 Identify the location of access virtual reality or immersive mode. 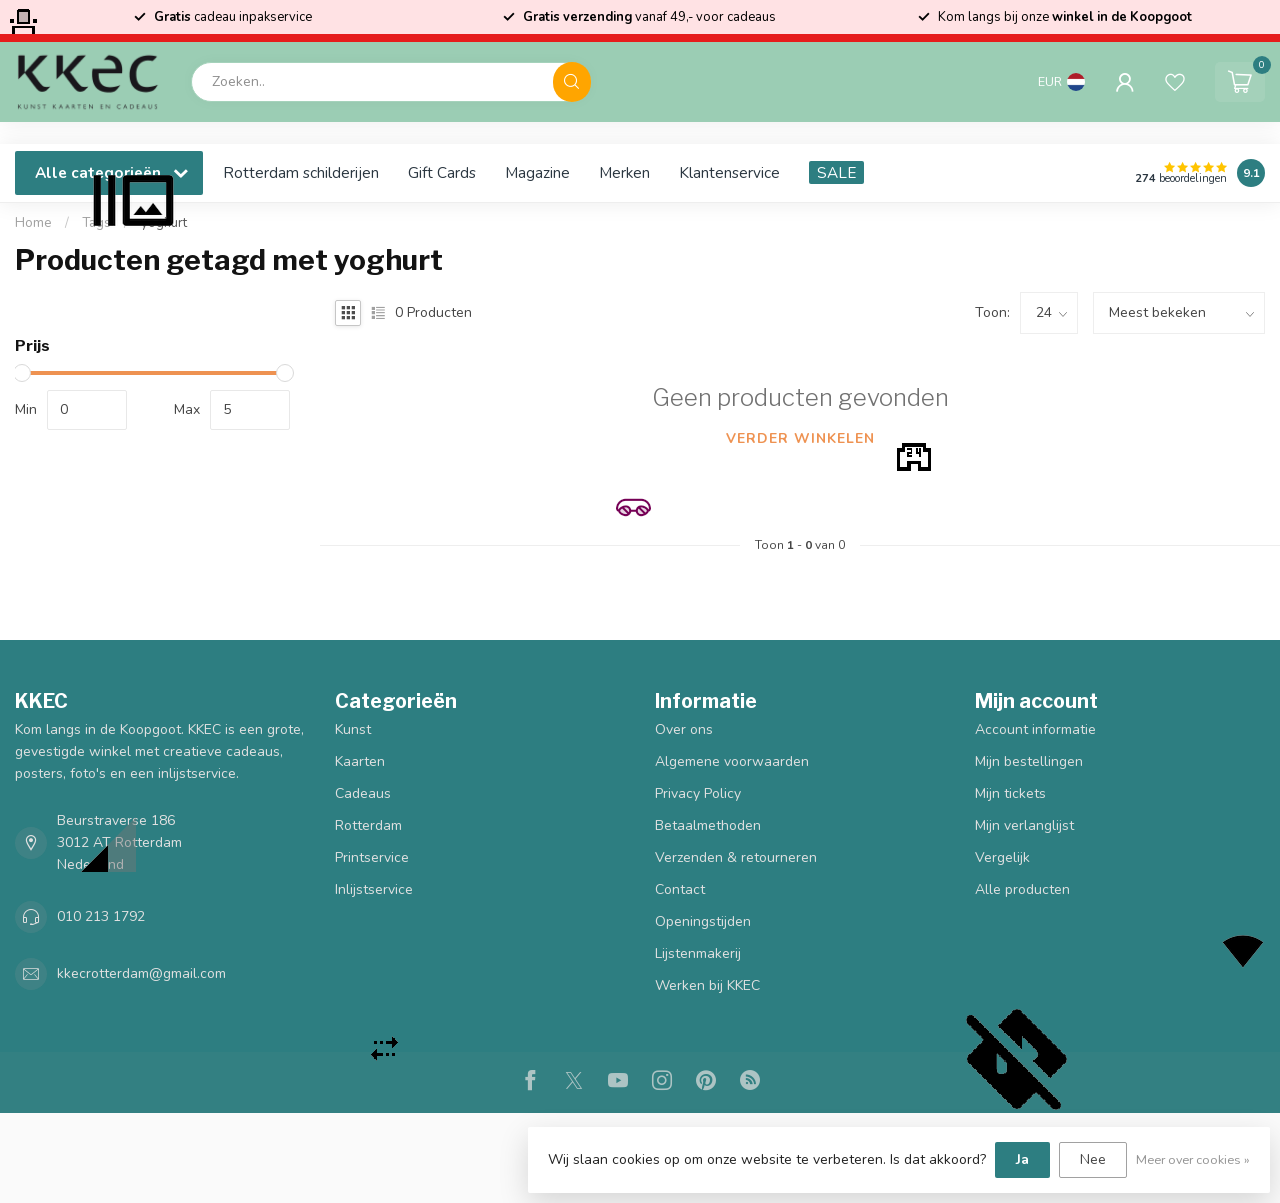
(633, 507).